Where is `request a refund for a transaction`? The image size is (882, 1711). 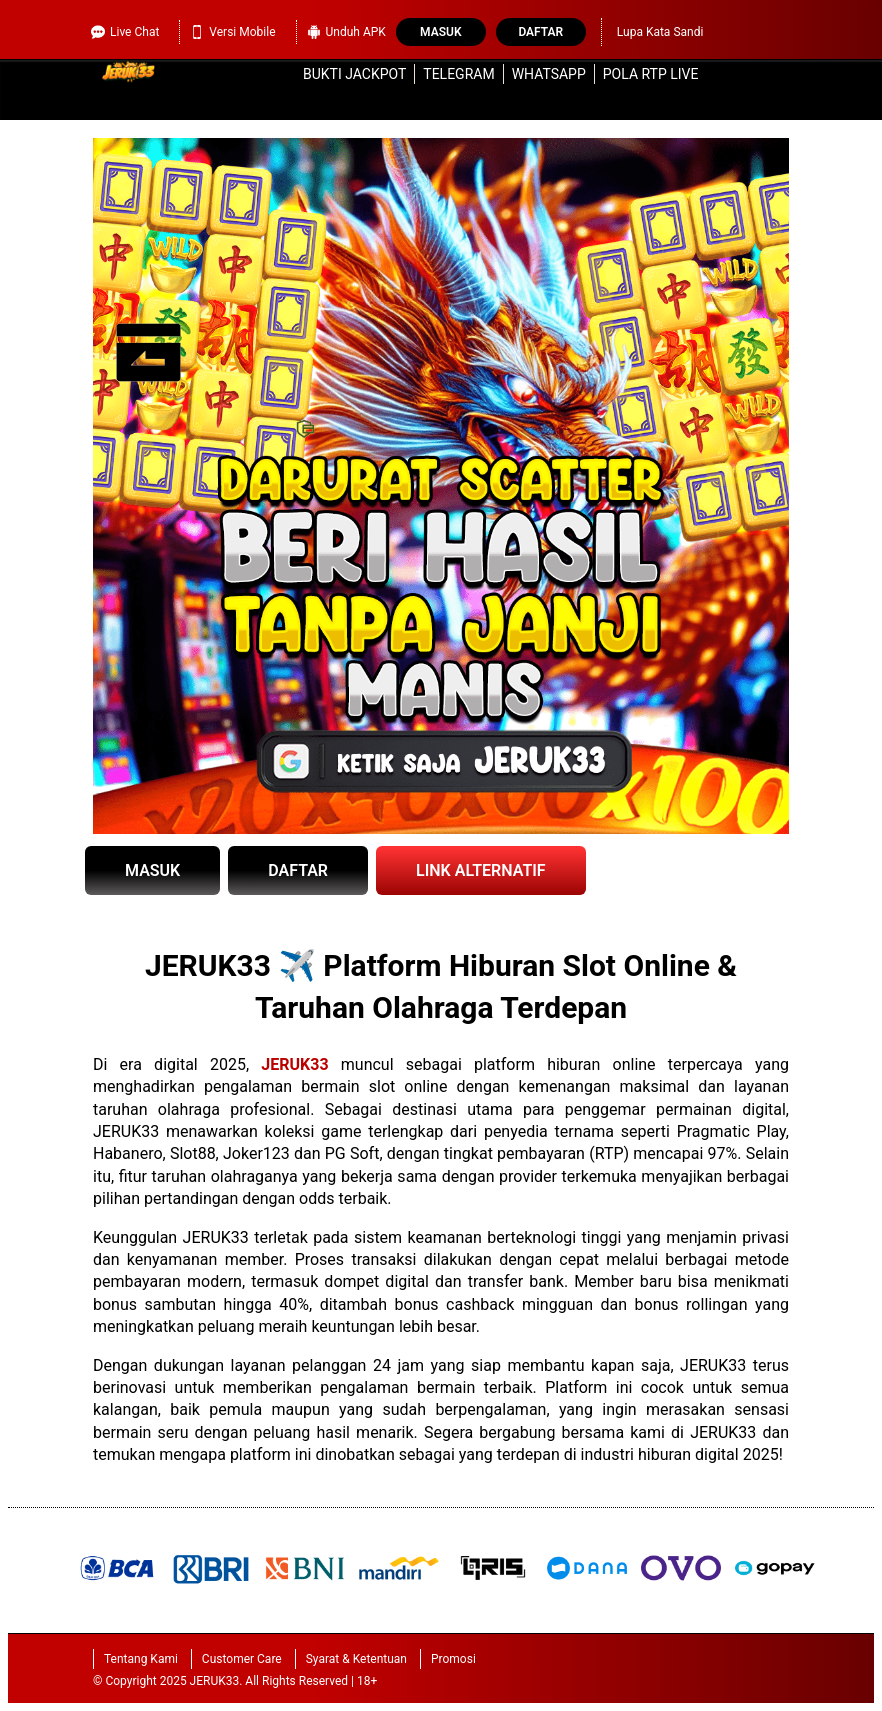 request a refund for a transaction is located at coordinates (148, 352).